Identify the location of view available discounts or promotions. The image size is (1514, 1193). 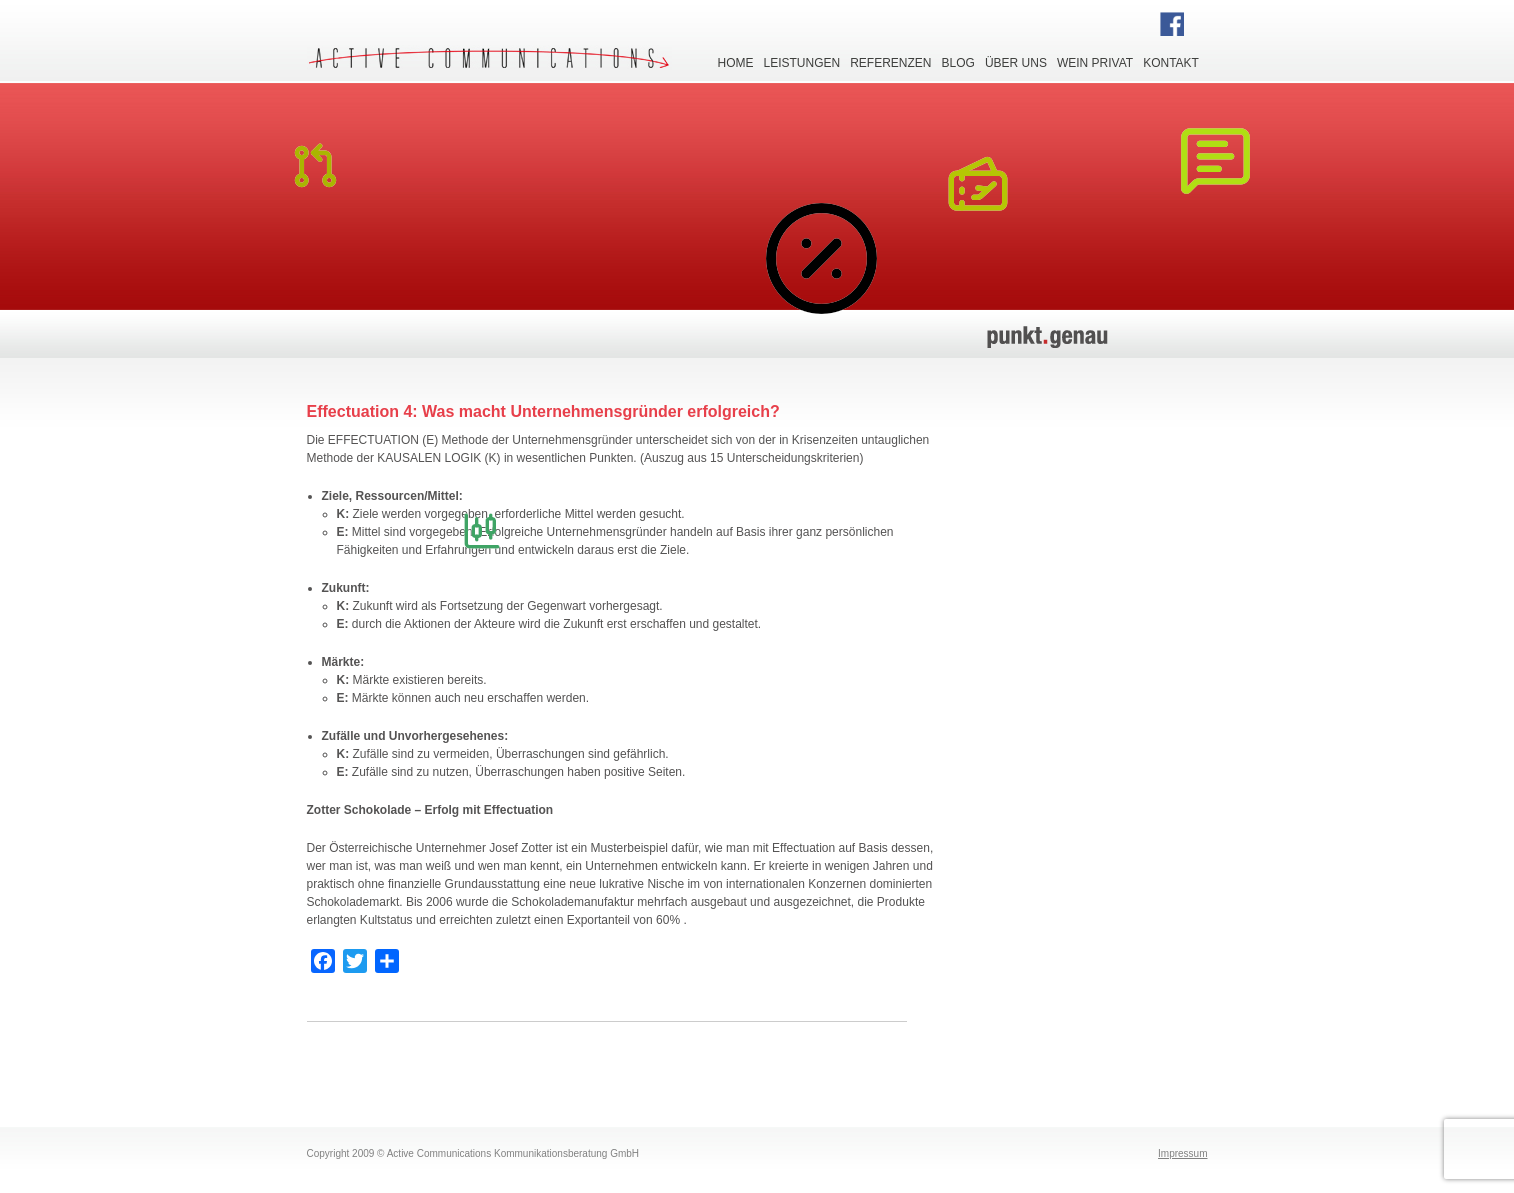
(821, 258).